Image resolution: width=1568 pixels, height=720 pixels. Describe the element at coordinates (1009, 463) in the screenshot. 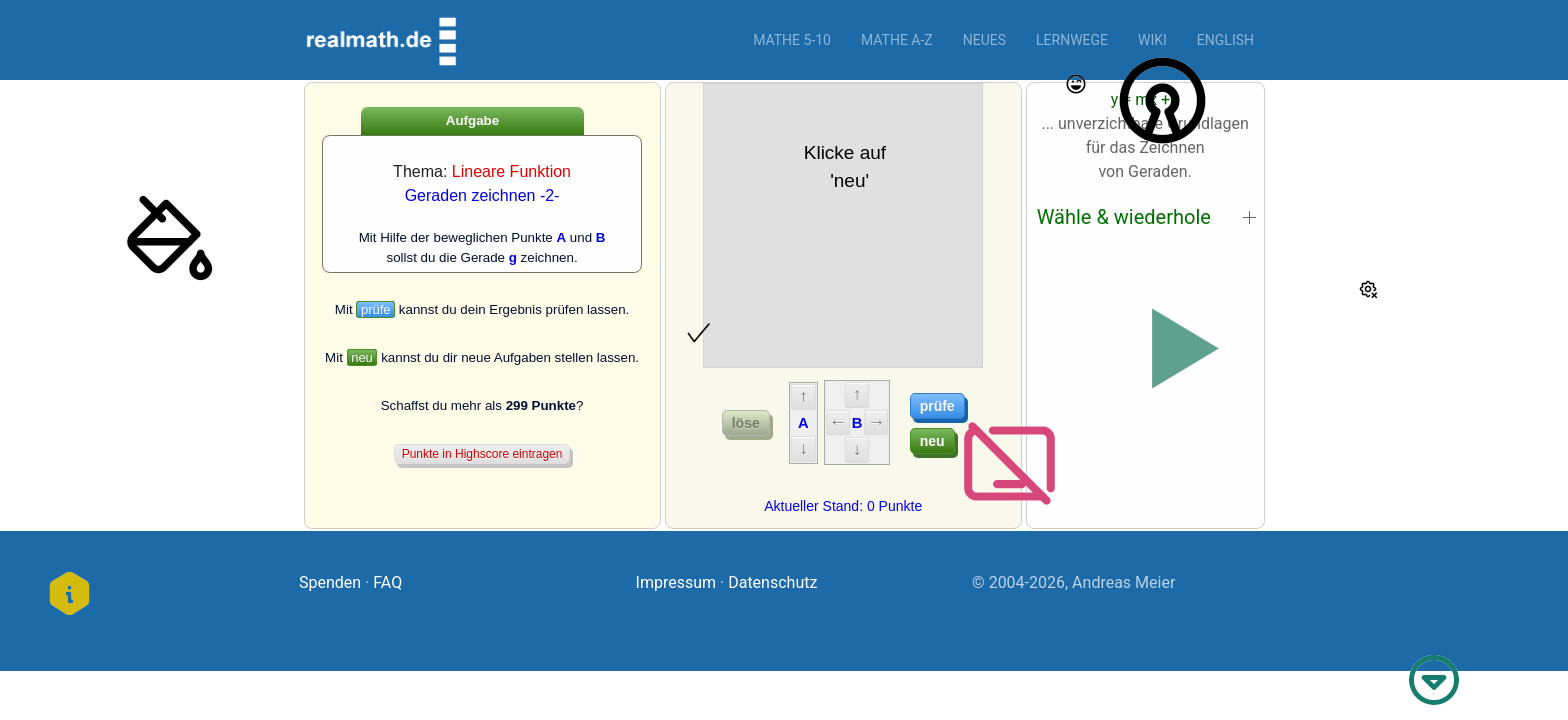

I see `iPad is disconnected or unavailable` at that location.